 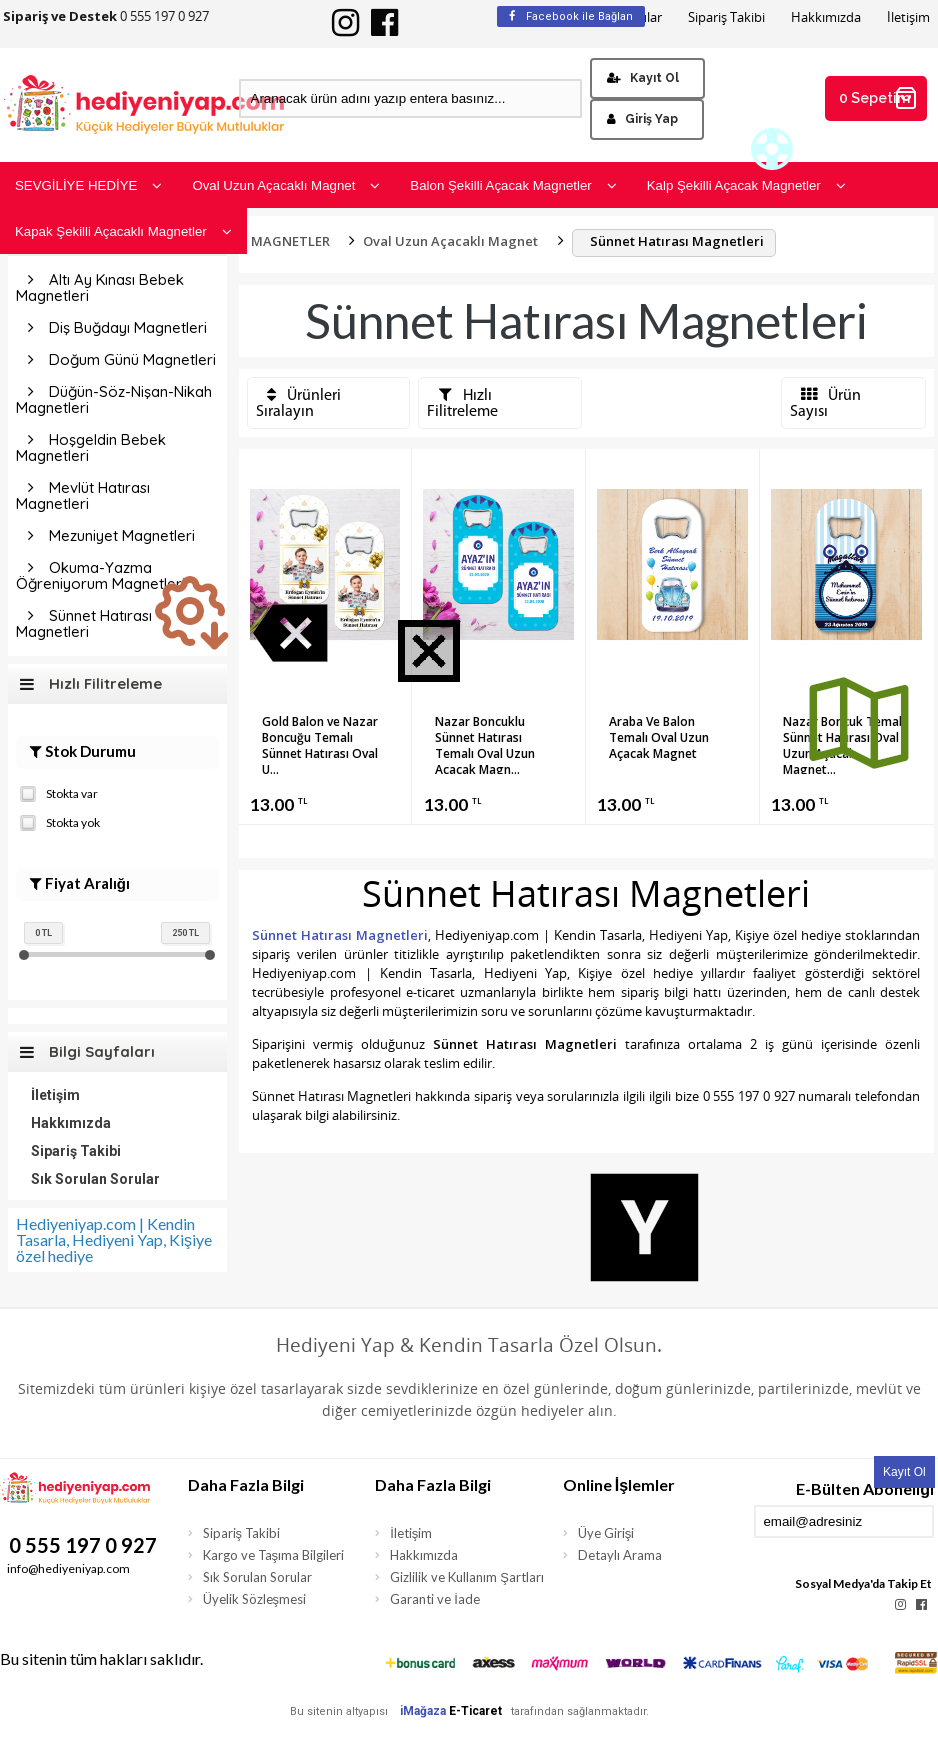 What do you see at coordinates (190, 611) in the screenshot?
I see `download or export settings` at bounding box center [190, 611].